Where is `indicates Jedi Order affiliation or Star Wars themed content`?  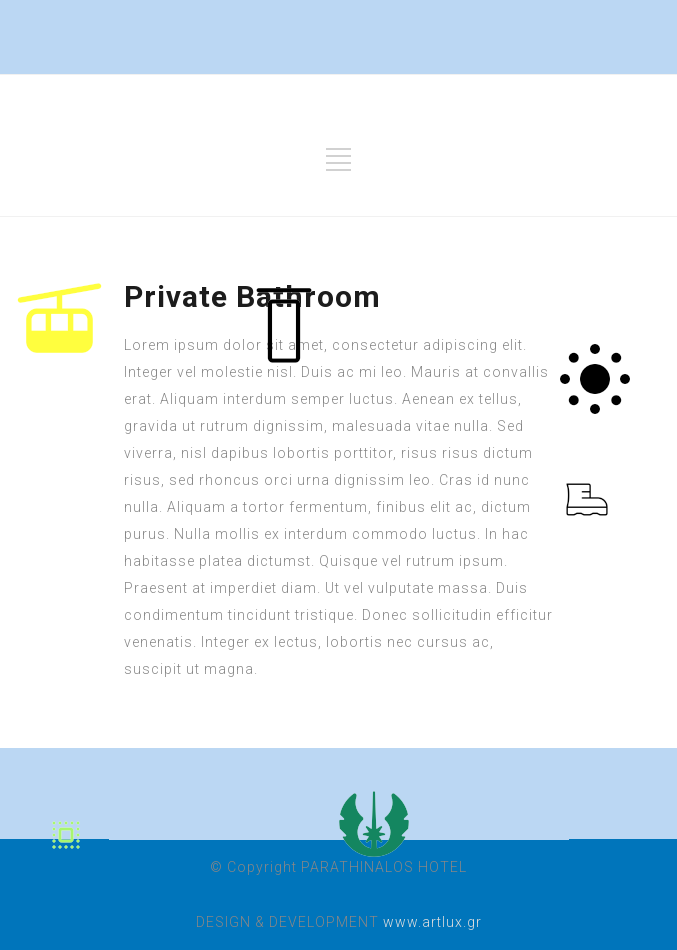
indicates Jedi Order affiliation or Star Wars themed content is located at coordinates (374, 824).